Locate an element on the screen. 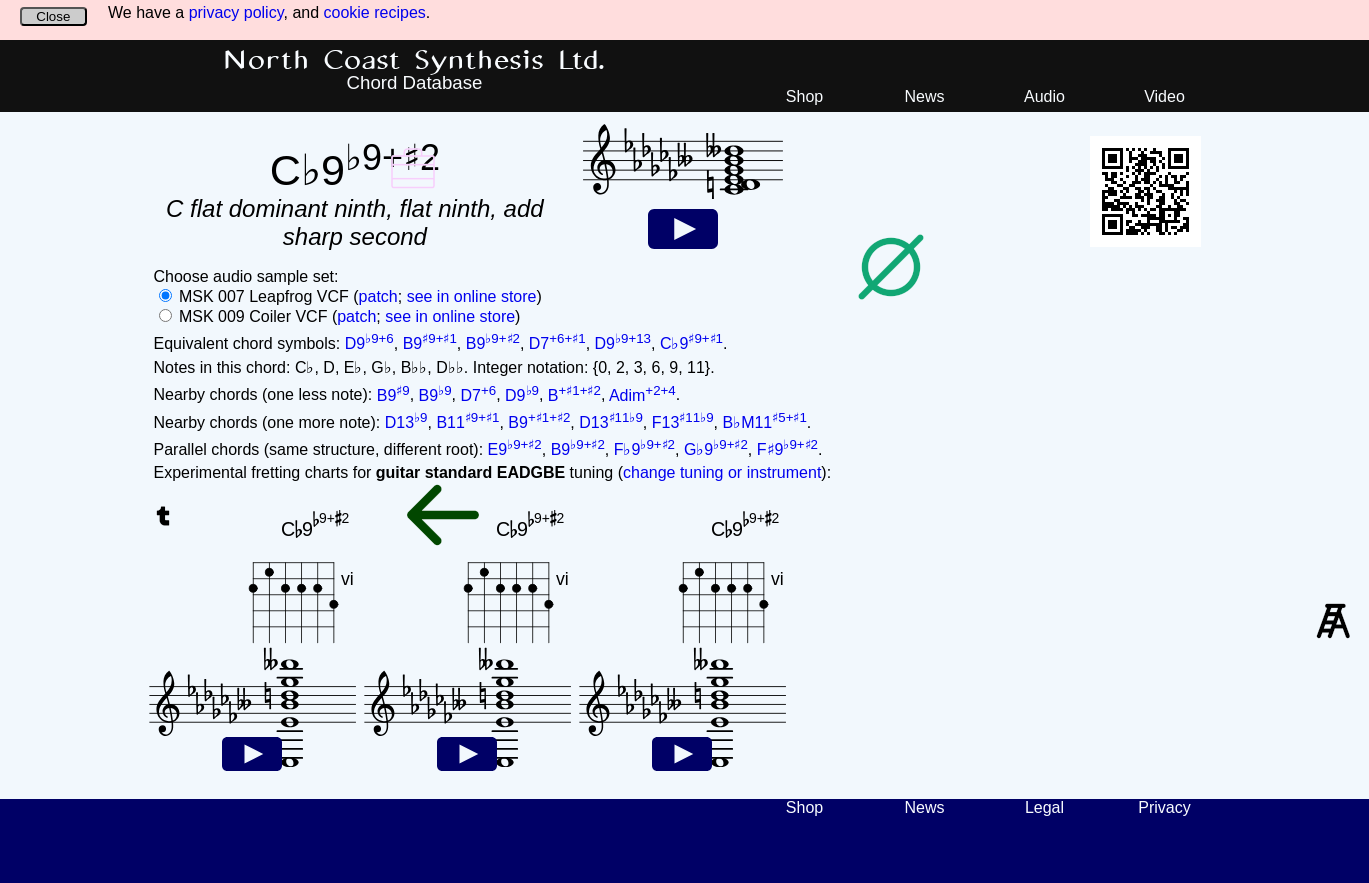 This screenshot has height=883, width=1369. open the Tumblr app is located at coordinates (163, 516).